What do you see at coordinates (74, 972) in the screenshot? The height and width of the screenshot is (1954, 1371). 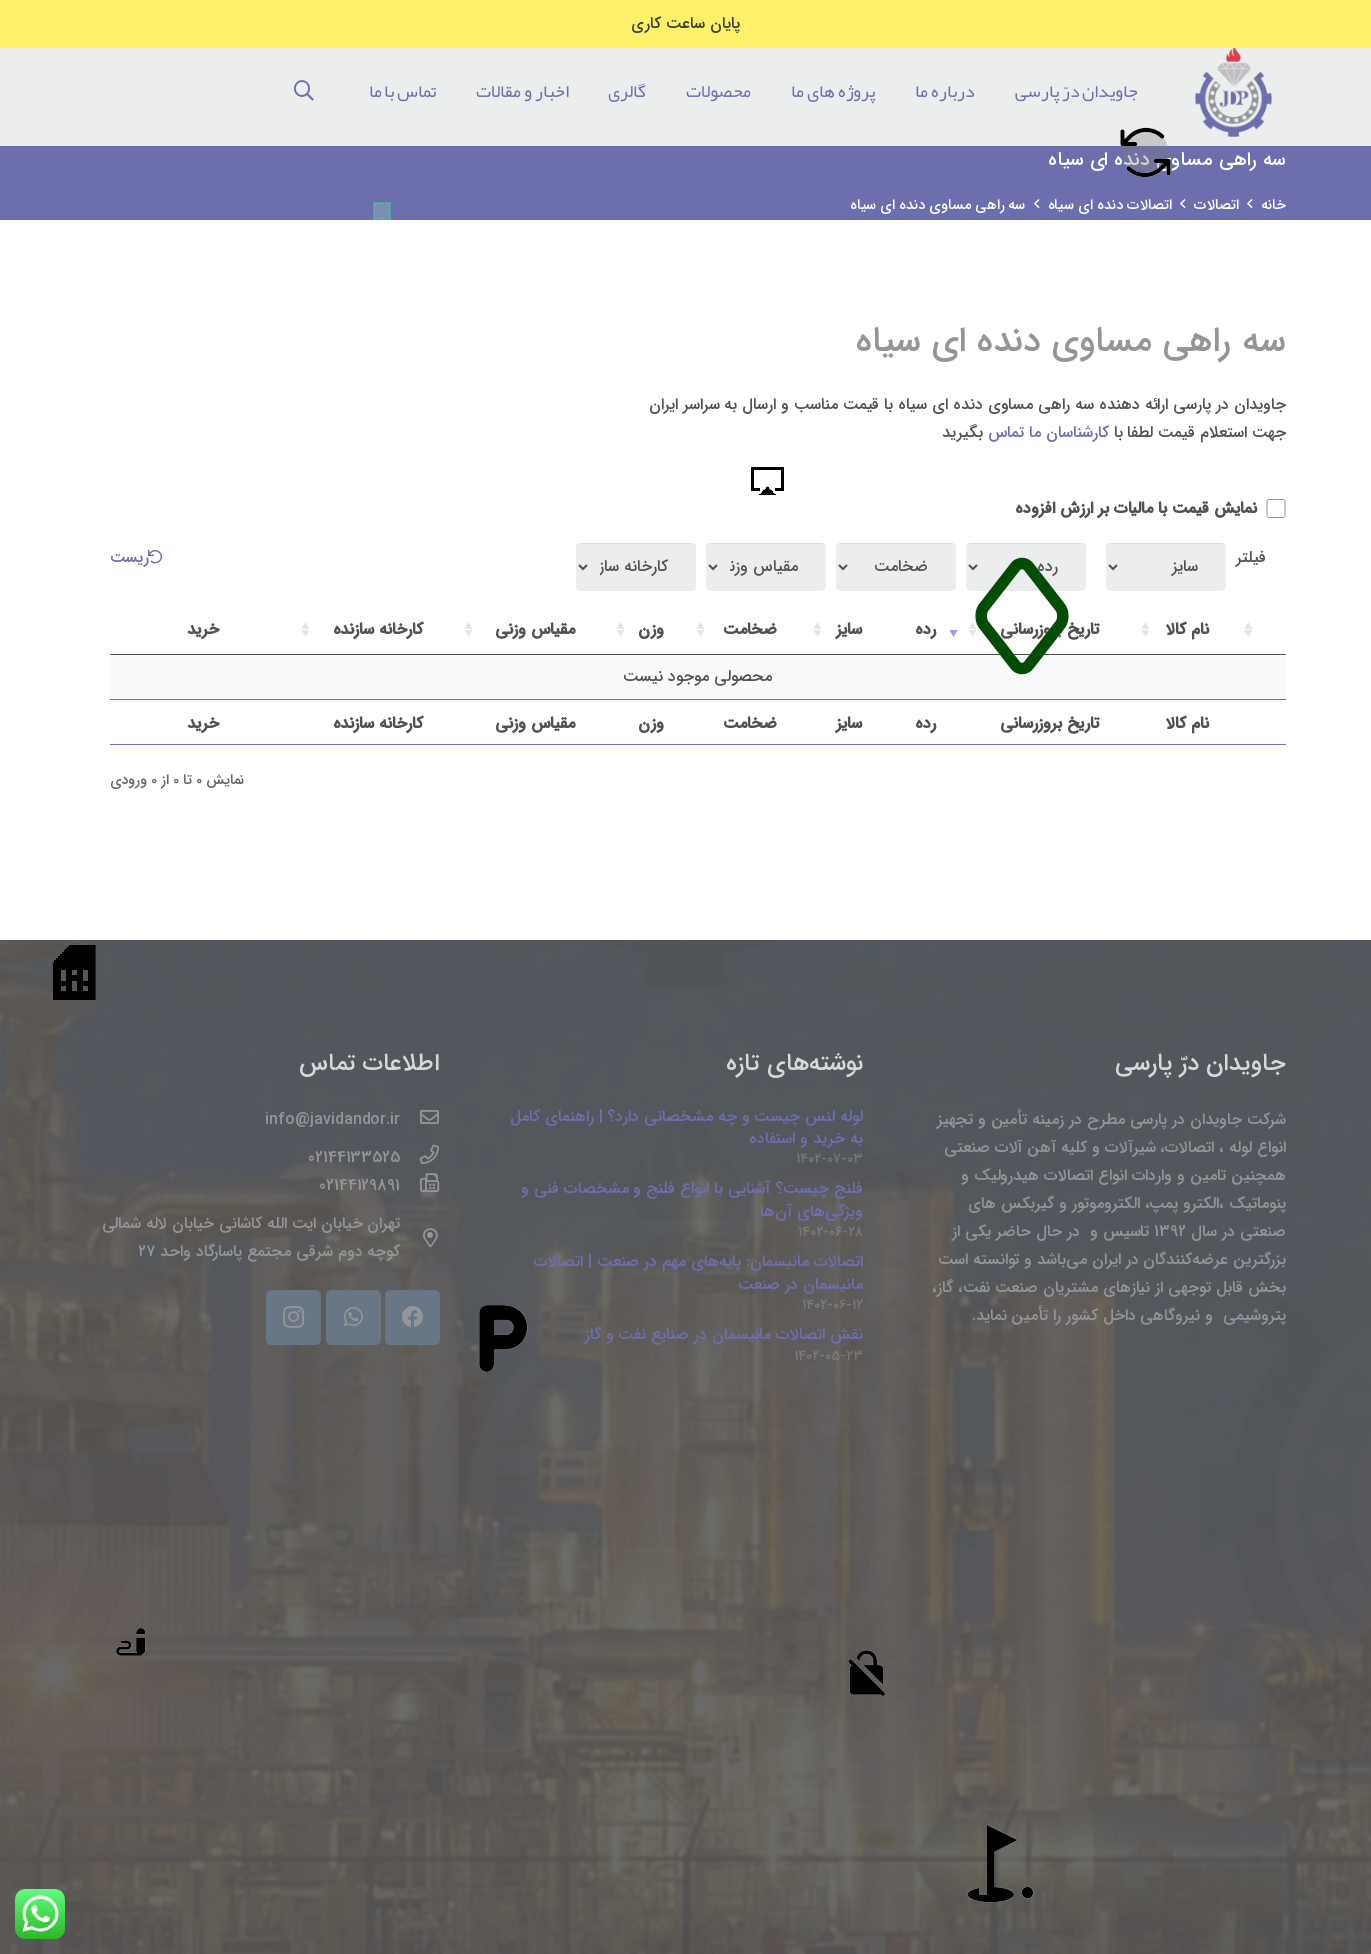 I see `view sim card information` at bounding box center [74, 972].